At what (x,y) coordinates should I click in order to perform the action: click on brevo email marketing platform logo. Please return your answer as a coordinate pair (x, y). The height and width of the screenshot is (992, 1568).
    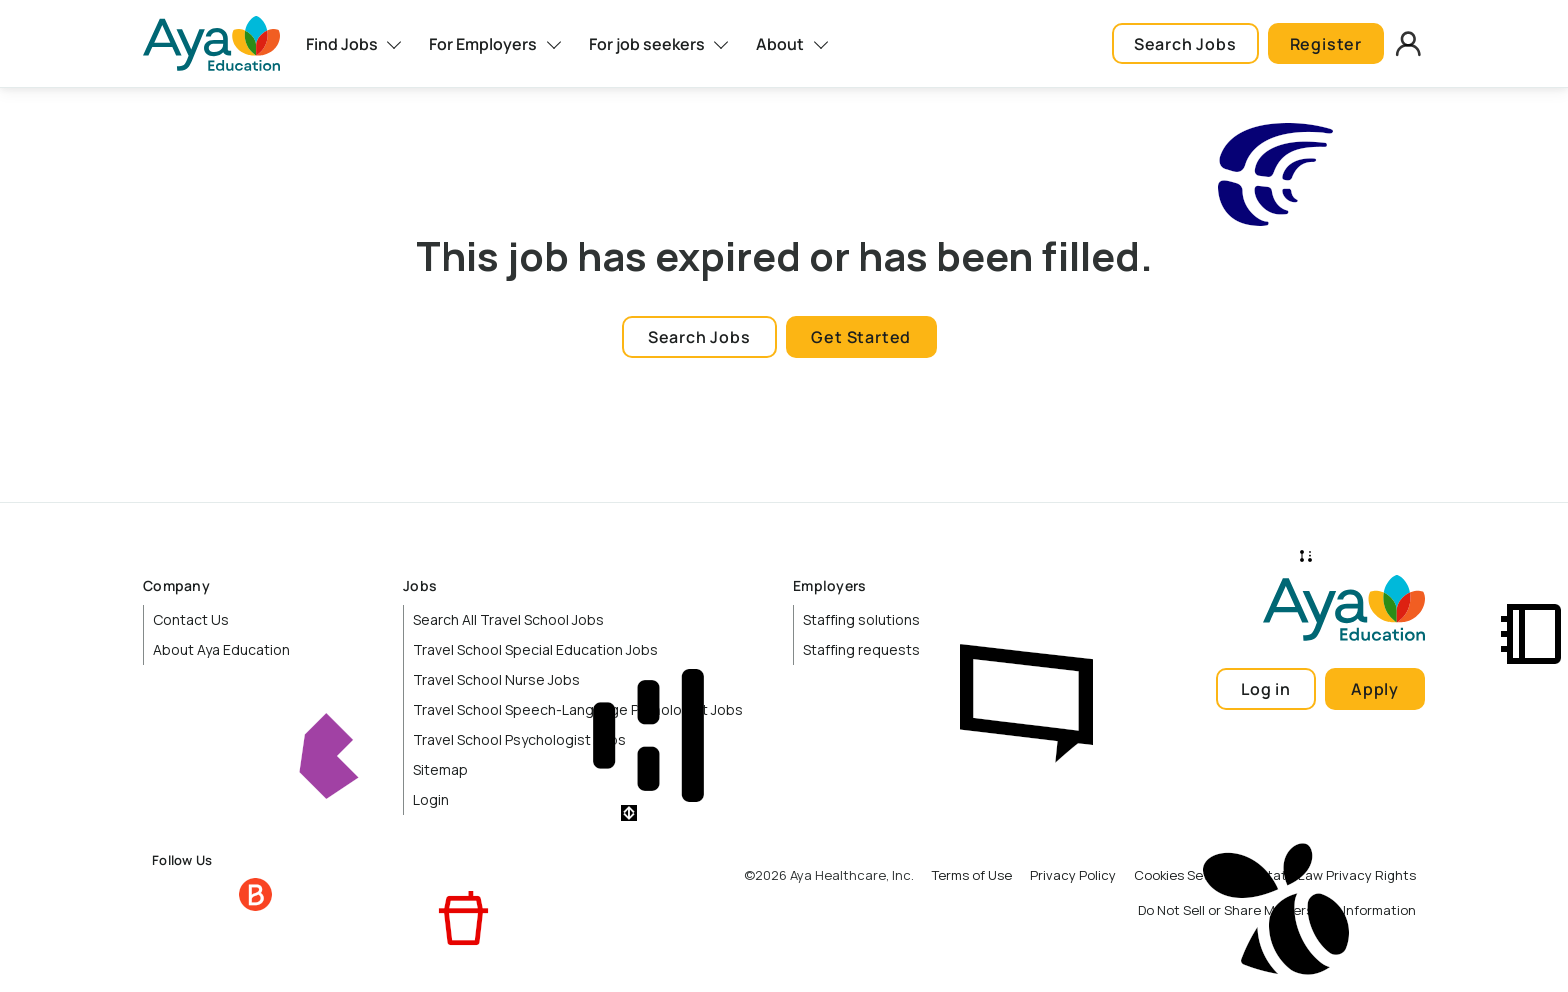
    Looking at the image, I should click on (255, 894).